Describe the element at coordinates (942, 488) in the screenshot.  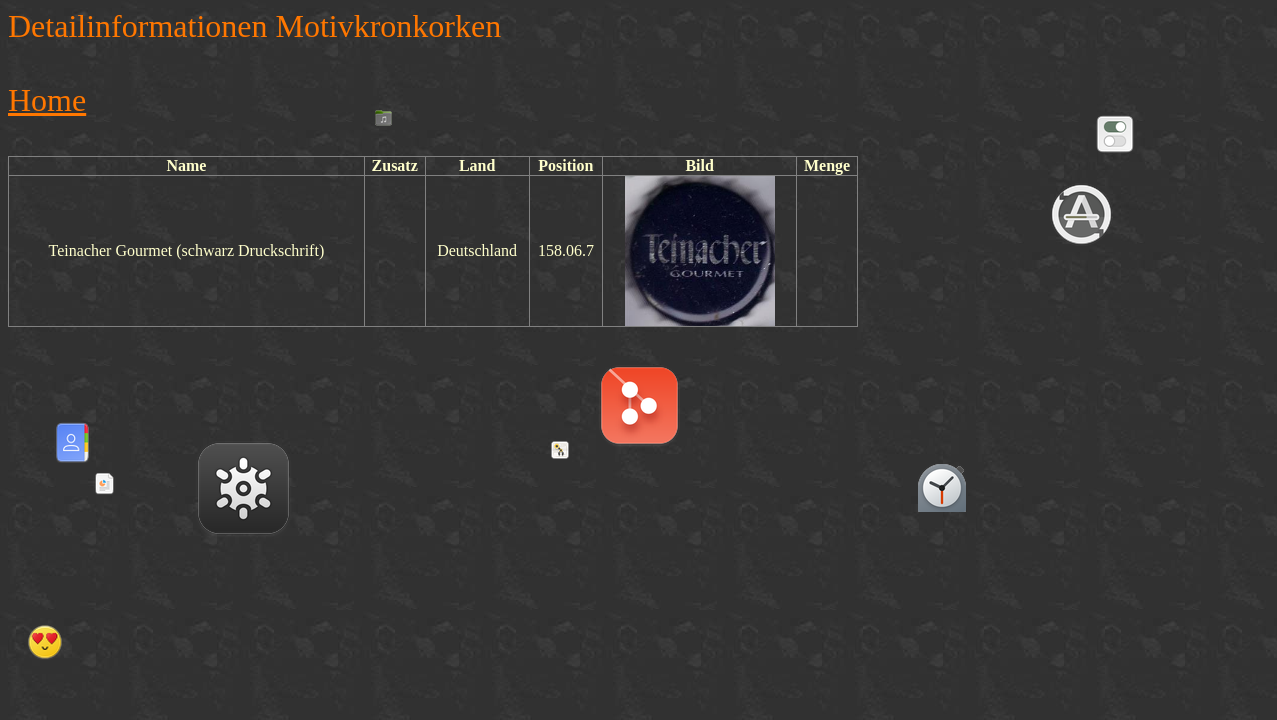
I see `open the alarm clock app` at that location.